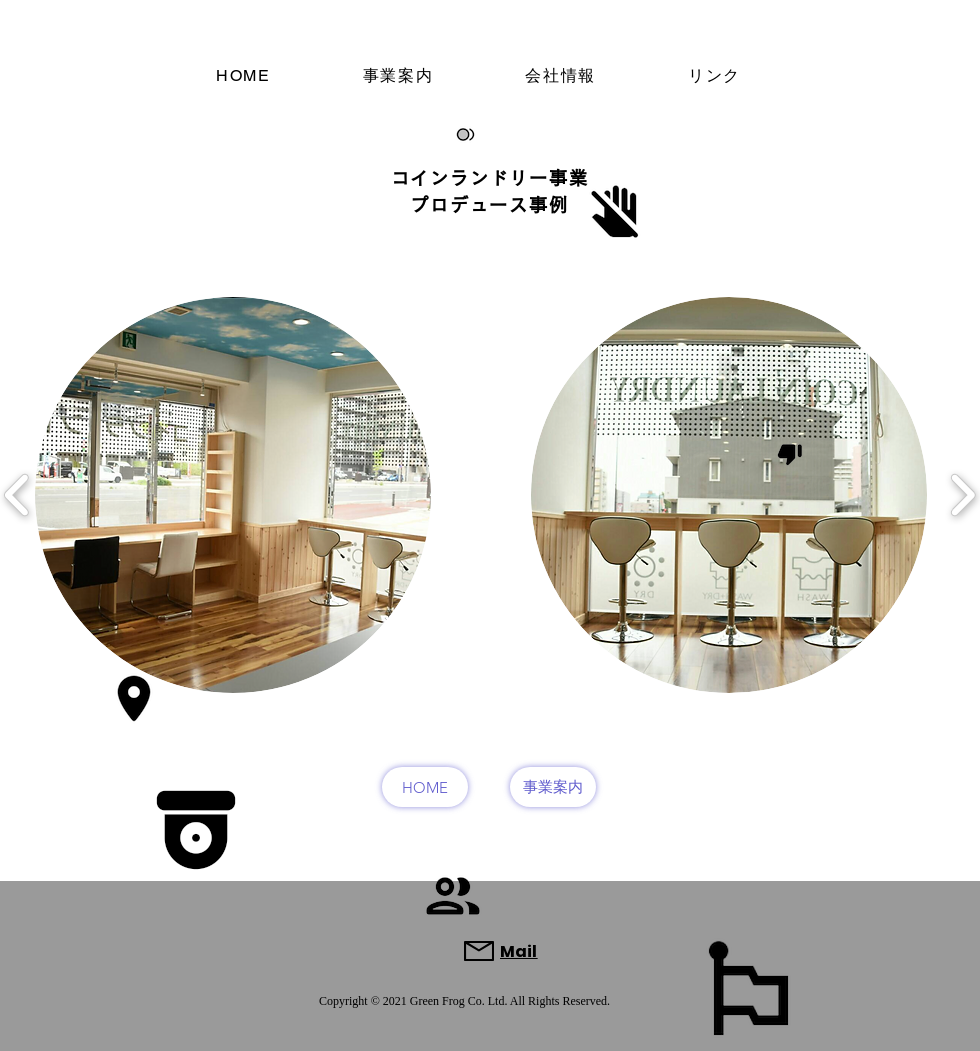  I want to click on access security camera settings, so click(196, 830).